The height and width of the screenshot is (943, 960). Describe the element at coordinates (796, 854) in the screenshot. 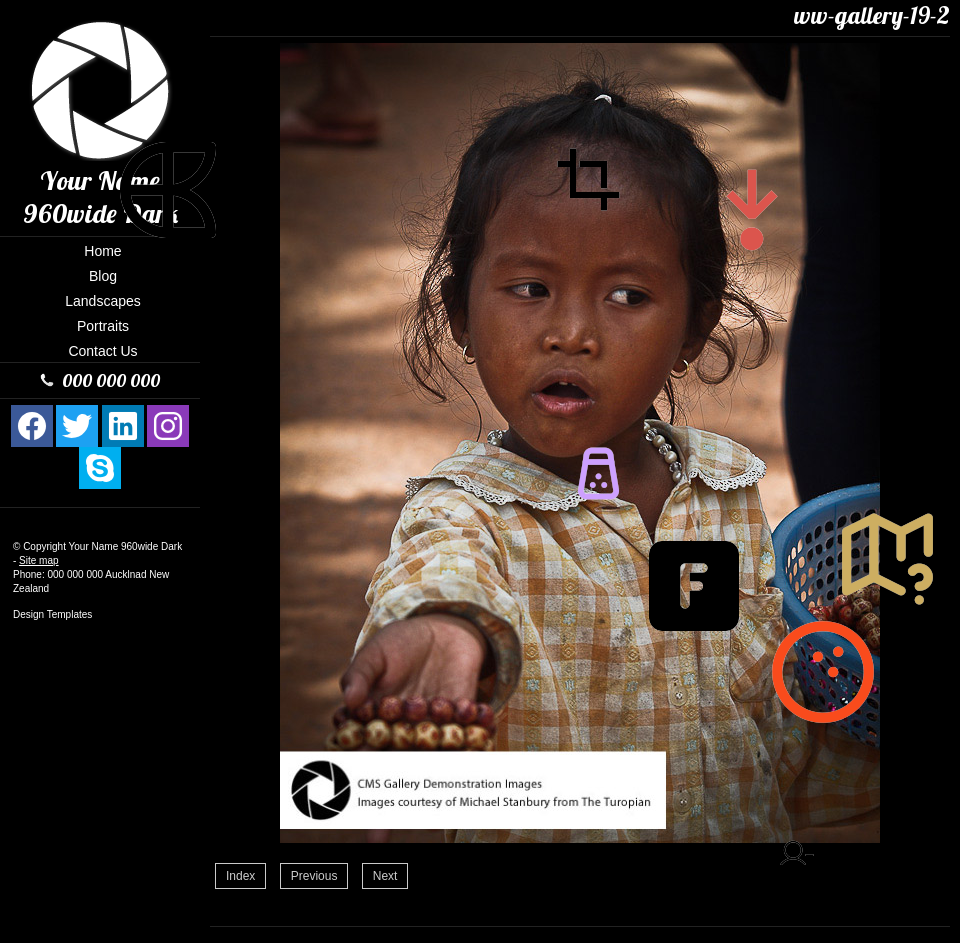

I see `remove a user or contact` at that location.